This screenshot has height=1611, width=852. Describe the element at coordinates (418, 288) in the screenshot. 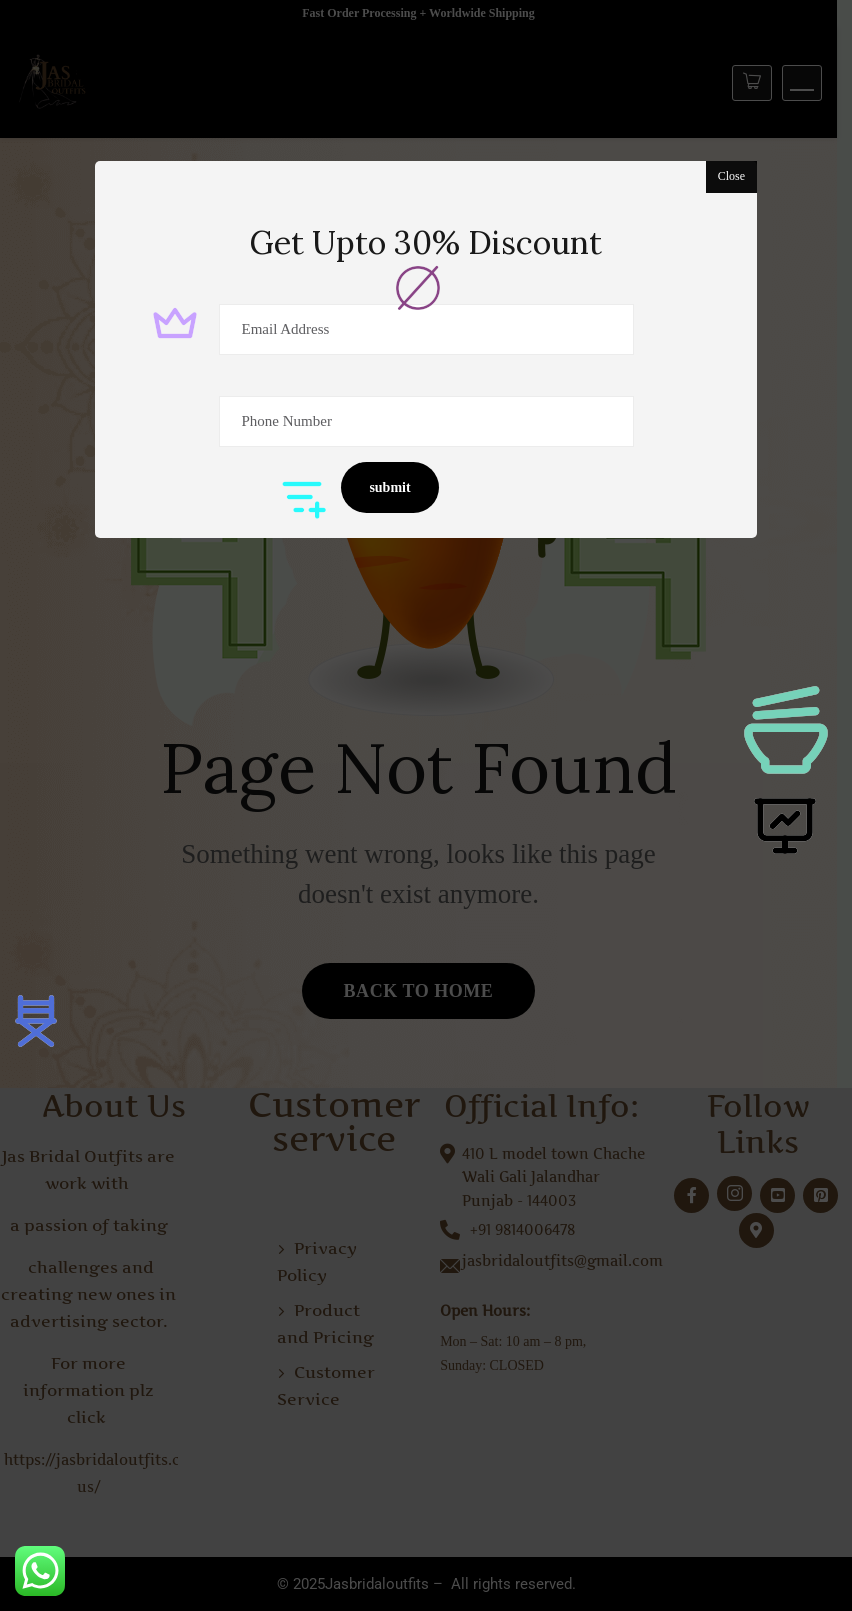

I see `indicates an empty or null state` at that location.